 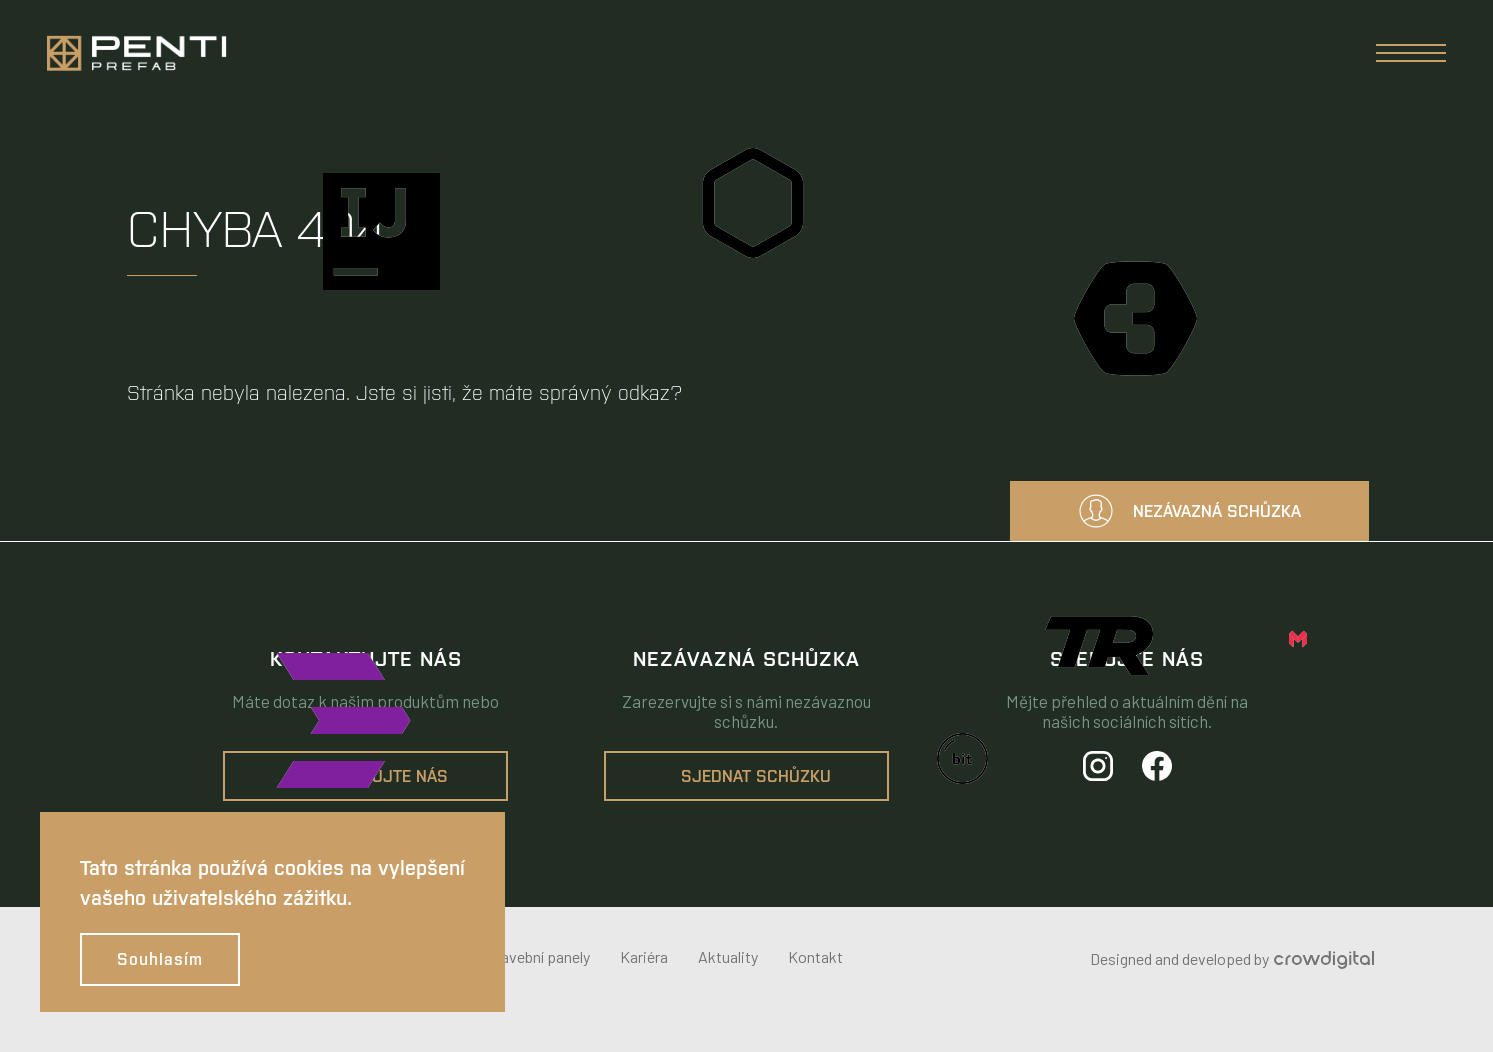 What do you see at coordinates (1298, 639) in the screenshot?
I see `open the Monzo banking app` at bounding box center [1298, 639].